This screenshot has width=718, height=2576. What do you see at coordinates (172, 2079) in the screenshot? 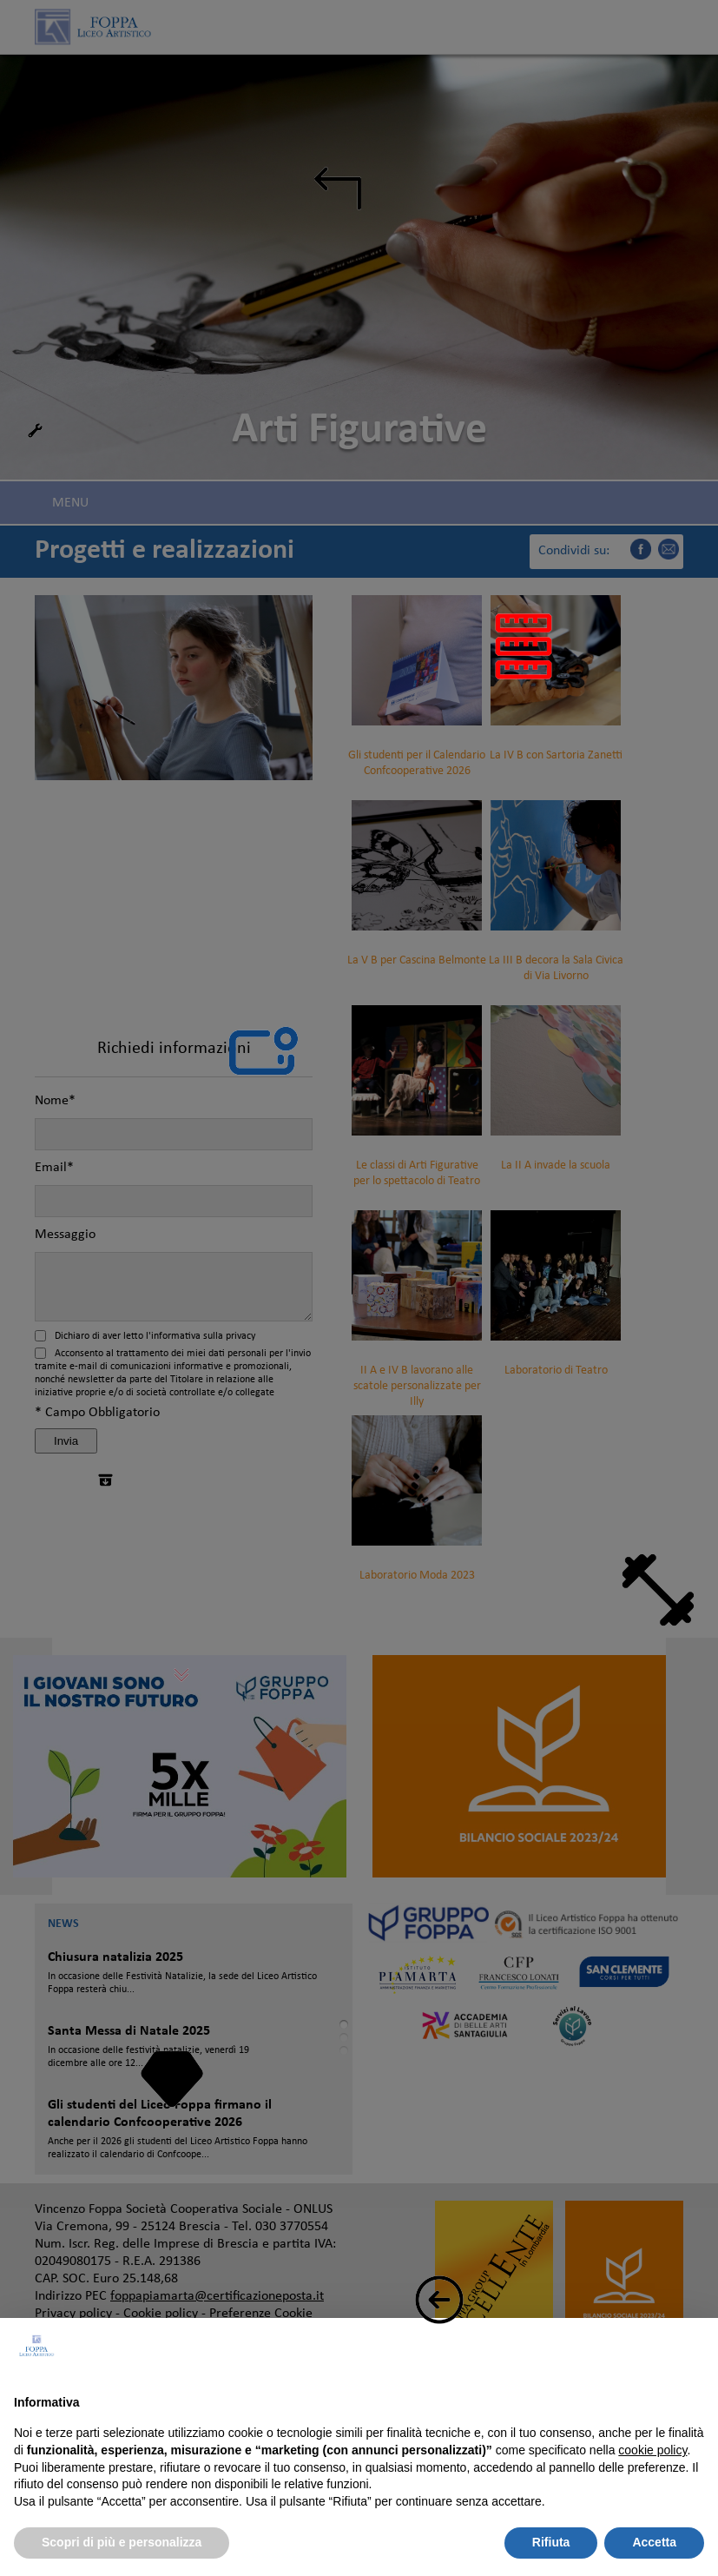
I see `open sketch app` at bounding box center [172, 2079].